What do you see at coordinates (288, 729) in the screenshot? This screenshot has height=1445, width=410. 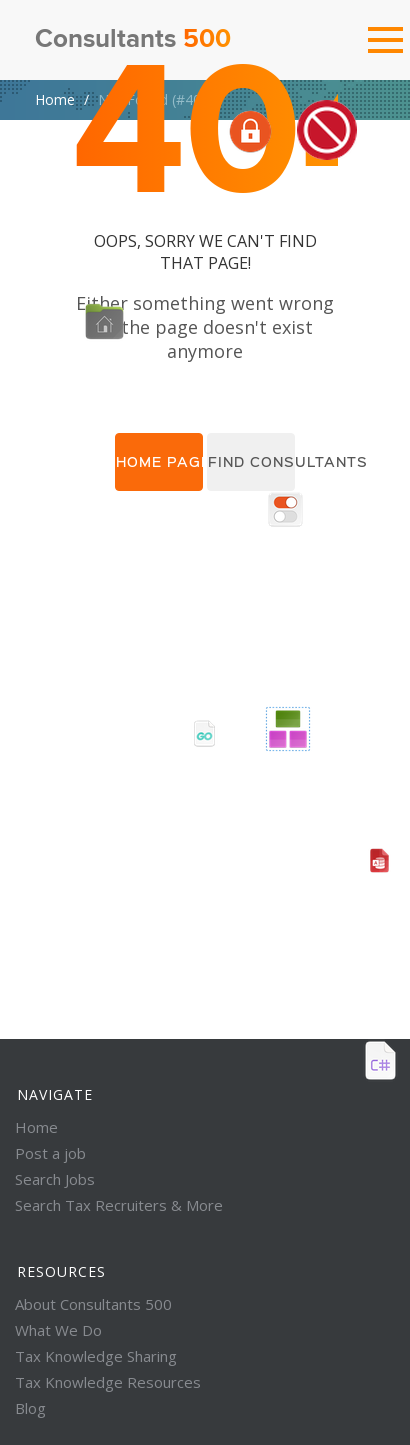 I see `select all items in the current view` at bounding box center [288, 729].